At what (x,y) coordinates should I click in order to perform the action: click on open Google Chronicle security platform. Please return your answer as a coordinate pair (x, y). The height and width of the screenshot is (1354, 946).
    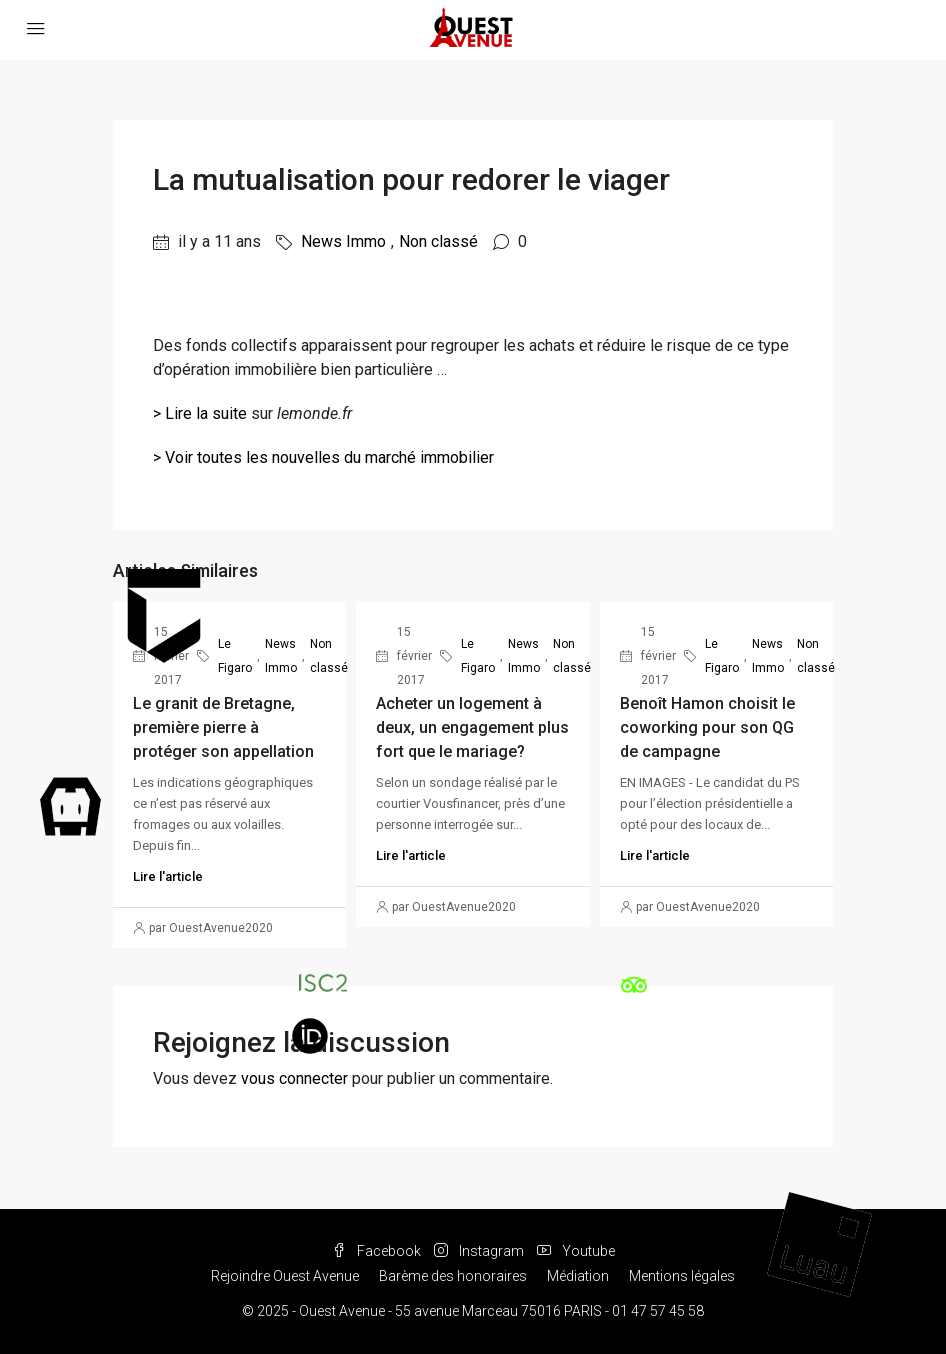
    Looking at the image, I should click on (164, 616).